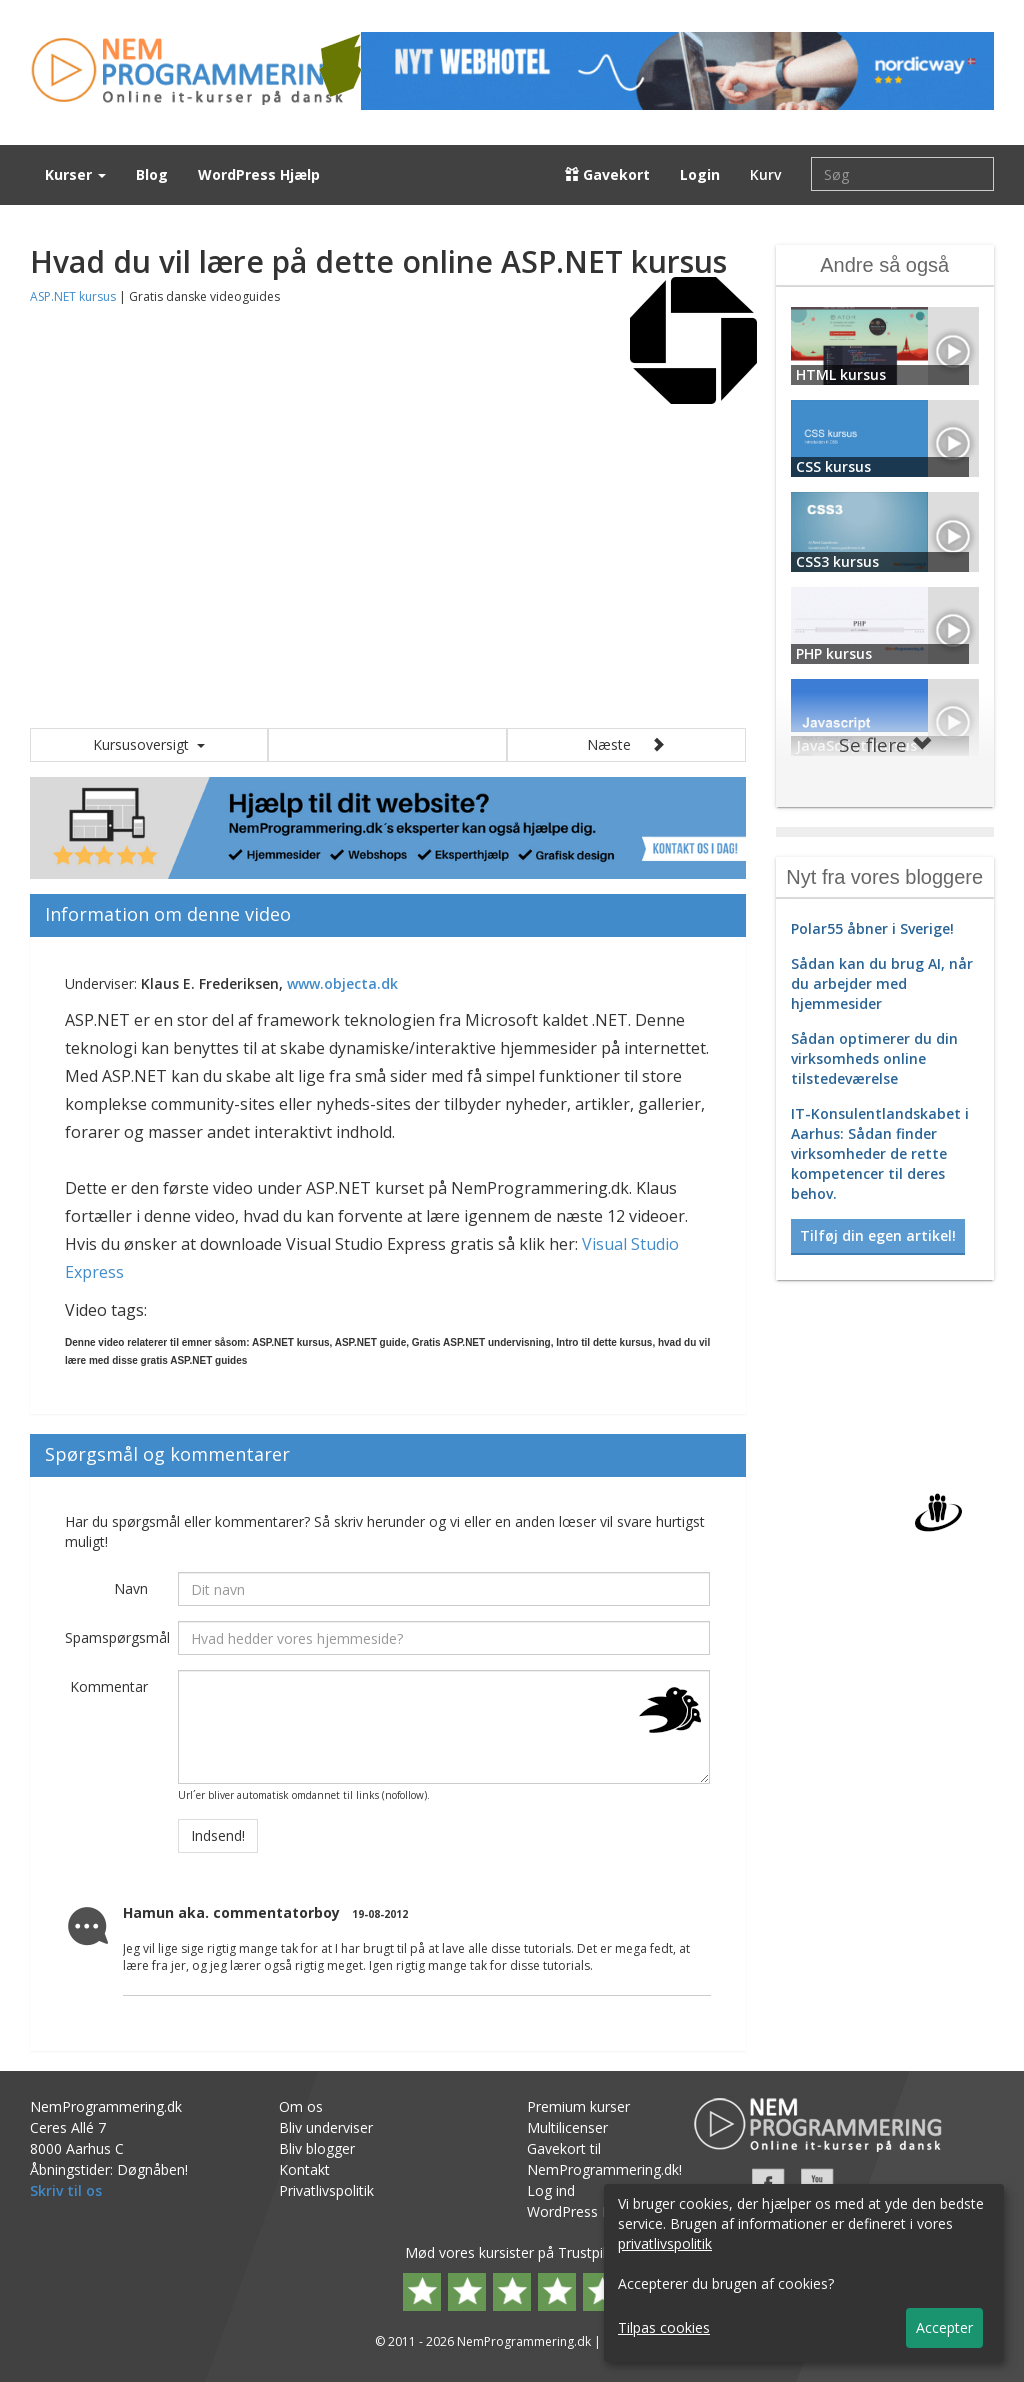 This screenshot has height=2382, width=1024. Describe the element at coordinates (670, 1710) in the screenshot. I see `bevy game engine logo` at that location.